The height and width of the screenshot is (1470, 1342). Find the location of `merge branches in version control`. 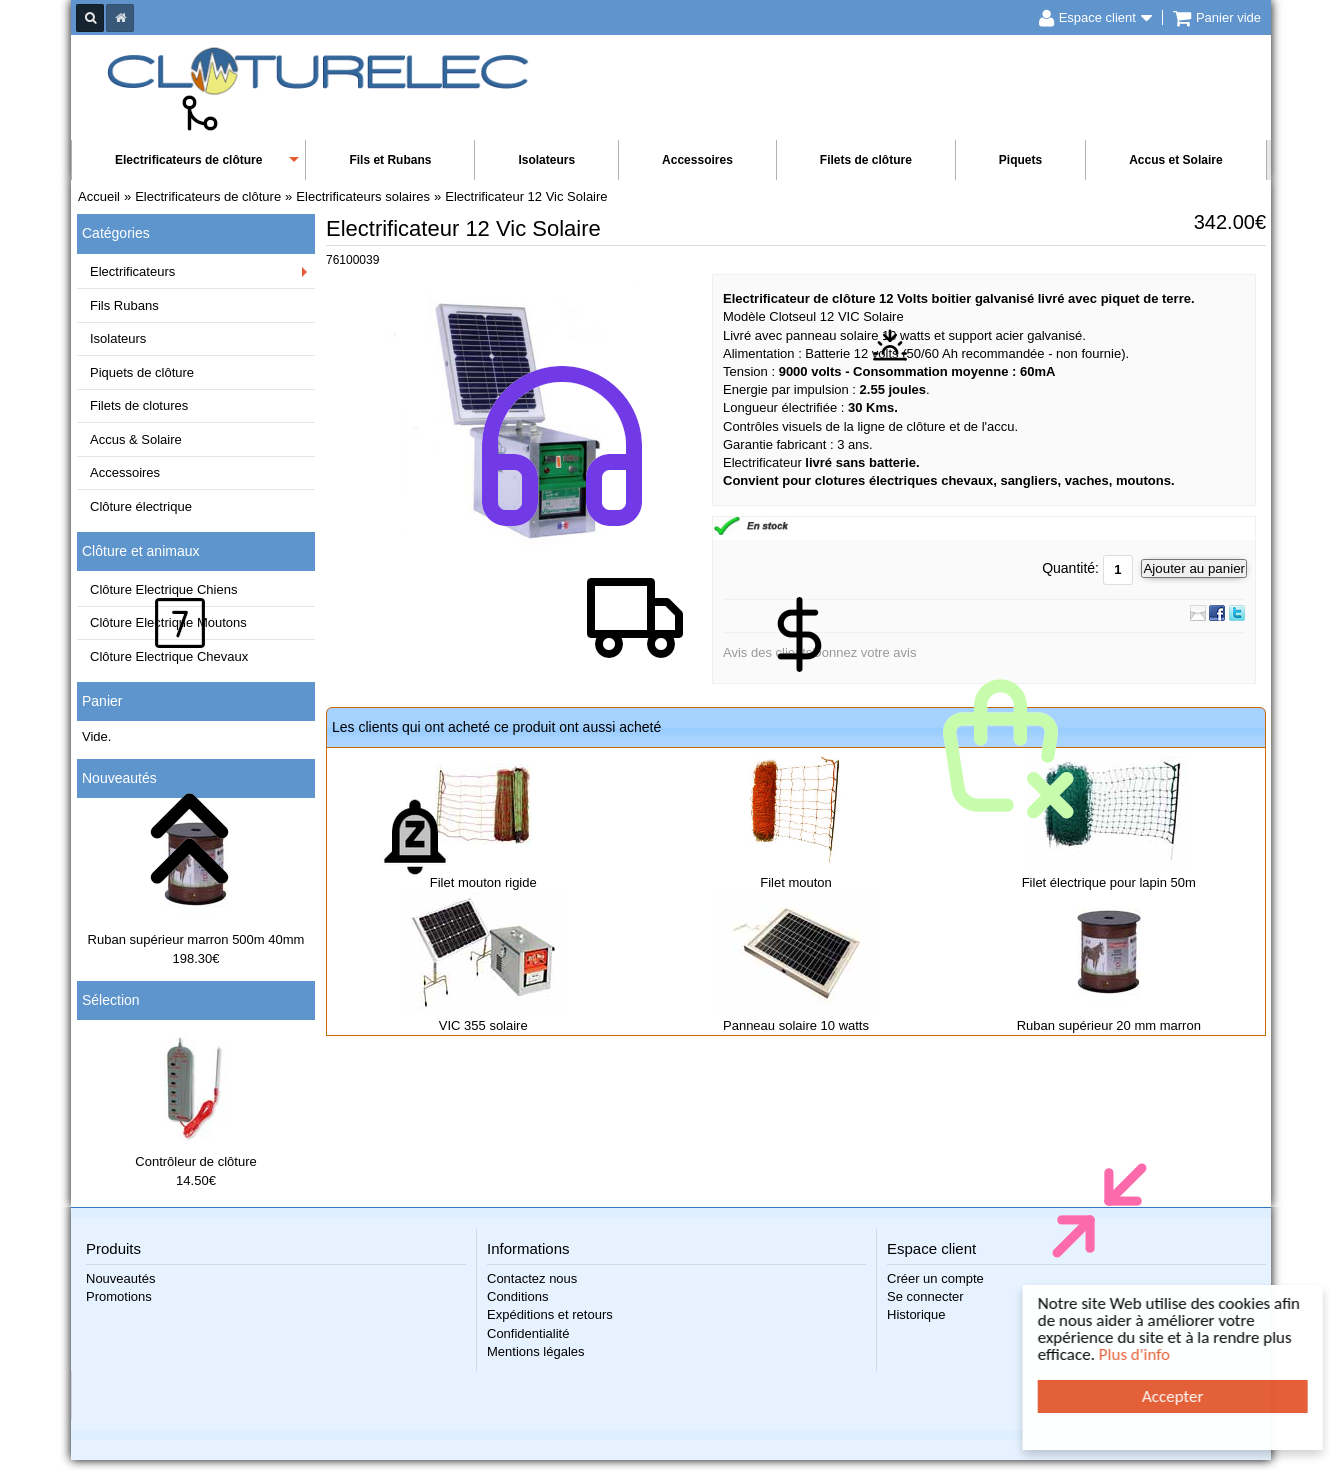

merge branches in version control is located at coordinates (200, 113).